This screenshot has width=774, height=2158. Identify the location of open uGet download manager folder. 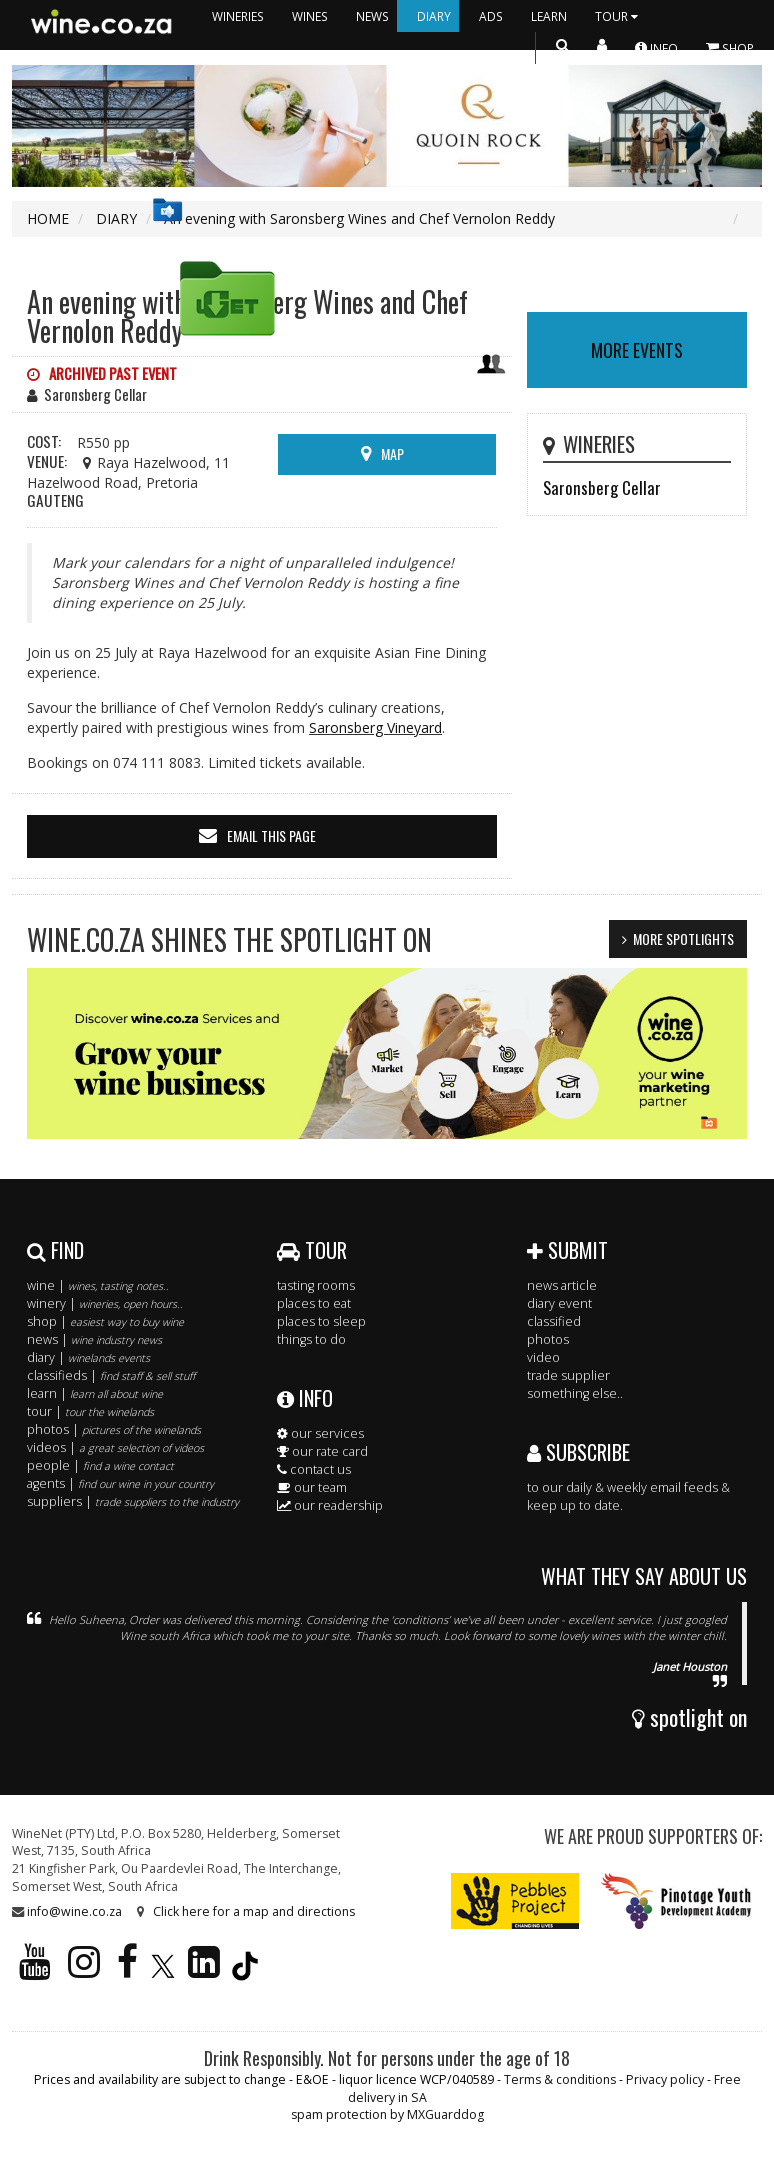
(227, 301).